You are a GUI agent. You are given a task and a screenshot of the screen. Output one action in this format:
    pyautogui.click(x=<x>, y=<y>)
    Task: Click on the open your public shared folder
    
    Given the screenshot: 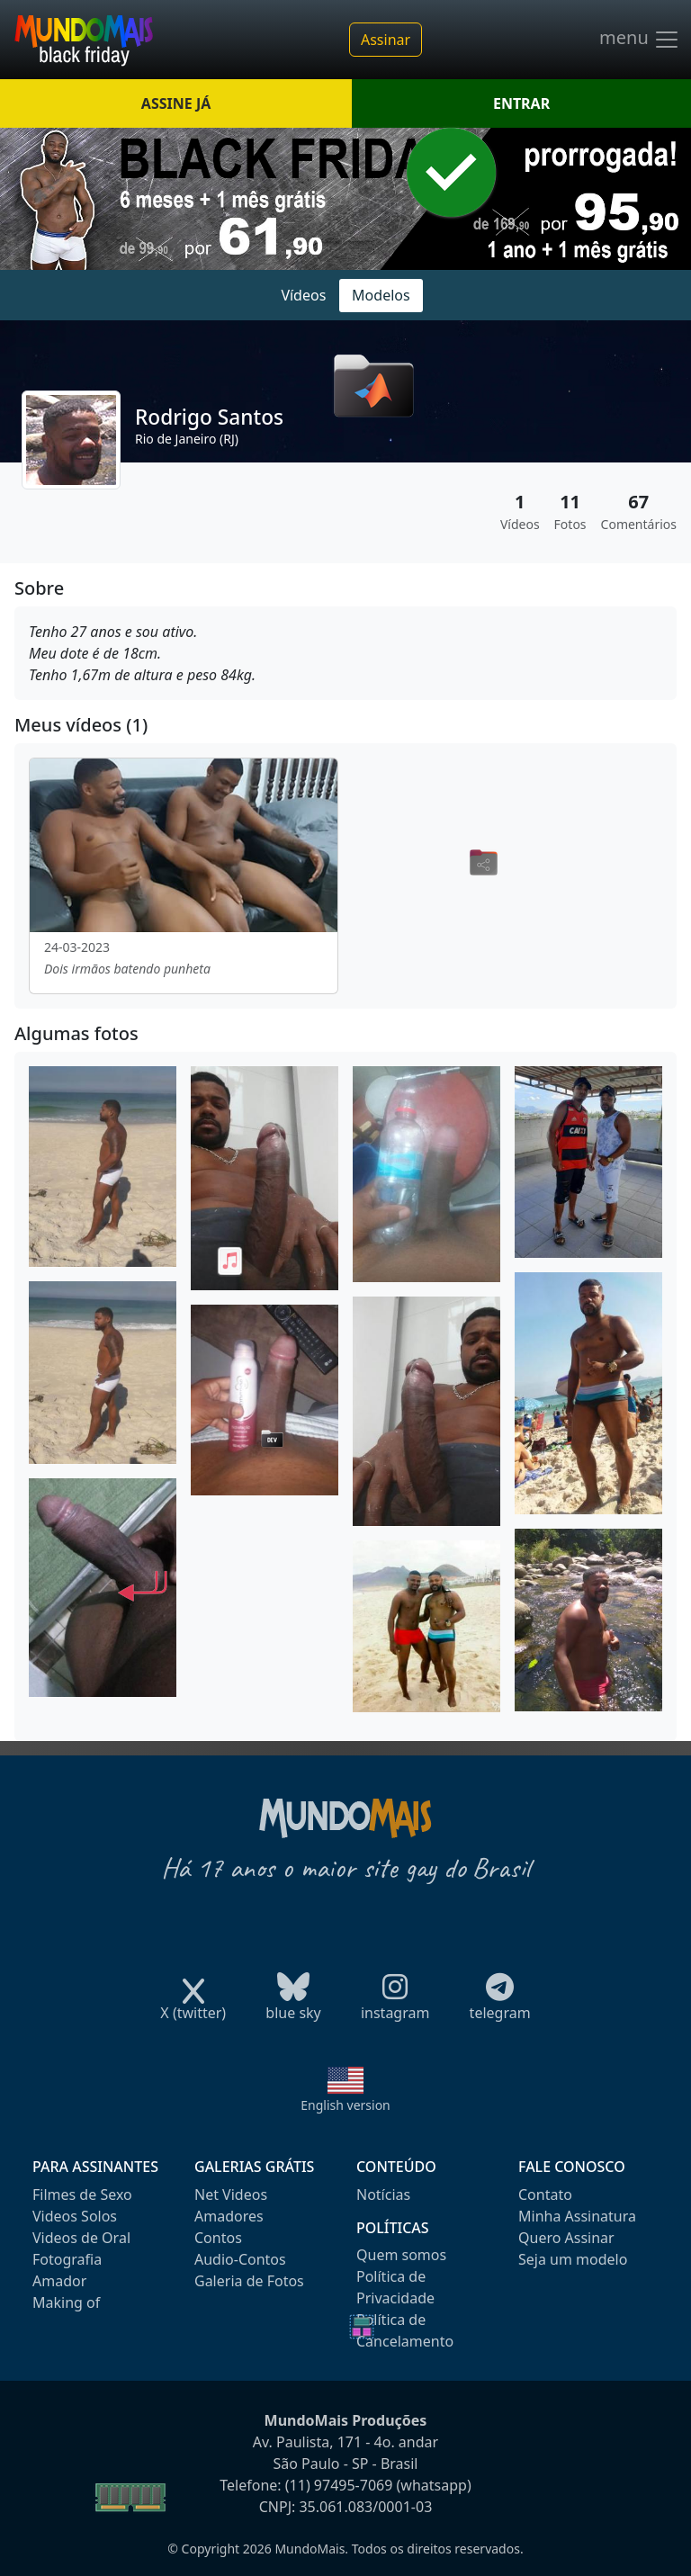 What is the action you would take?
    pyautogui.click(x=483, y=862)
    